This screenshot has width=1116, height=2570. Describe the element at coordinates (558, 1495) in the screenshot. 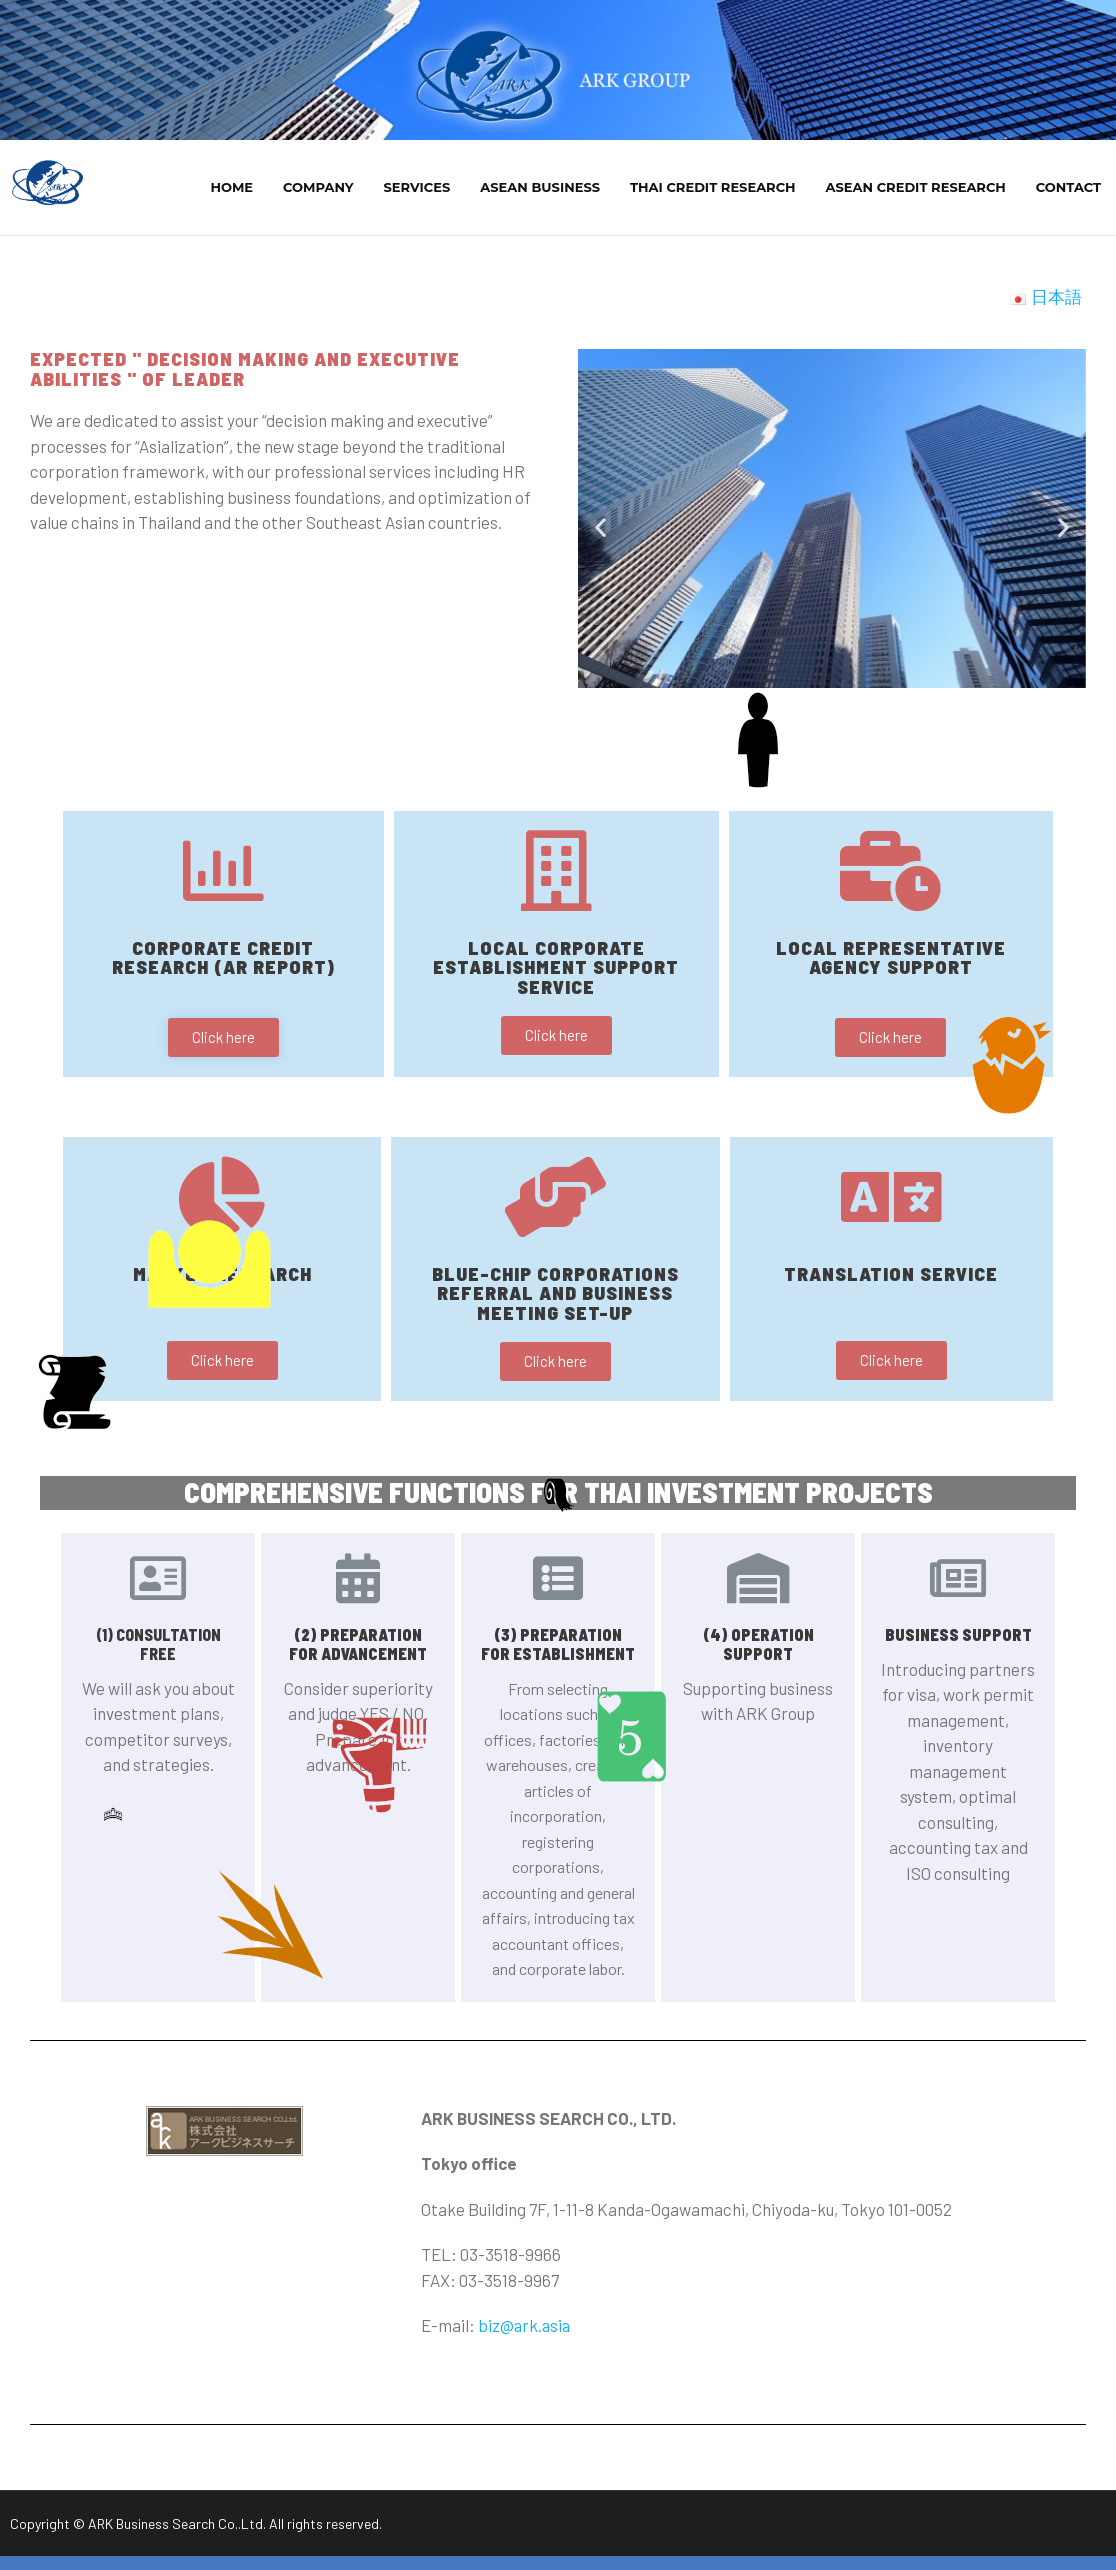

I see `access first aid or medical supplies` at that location.